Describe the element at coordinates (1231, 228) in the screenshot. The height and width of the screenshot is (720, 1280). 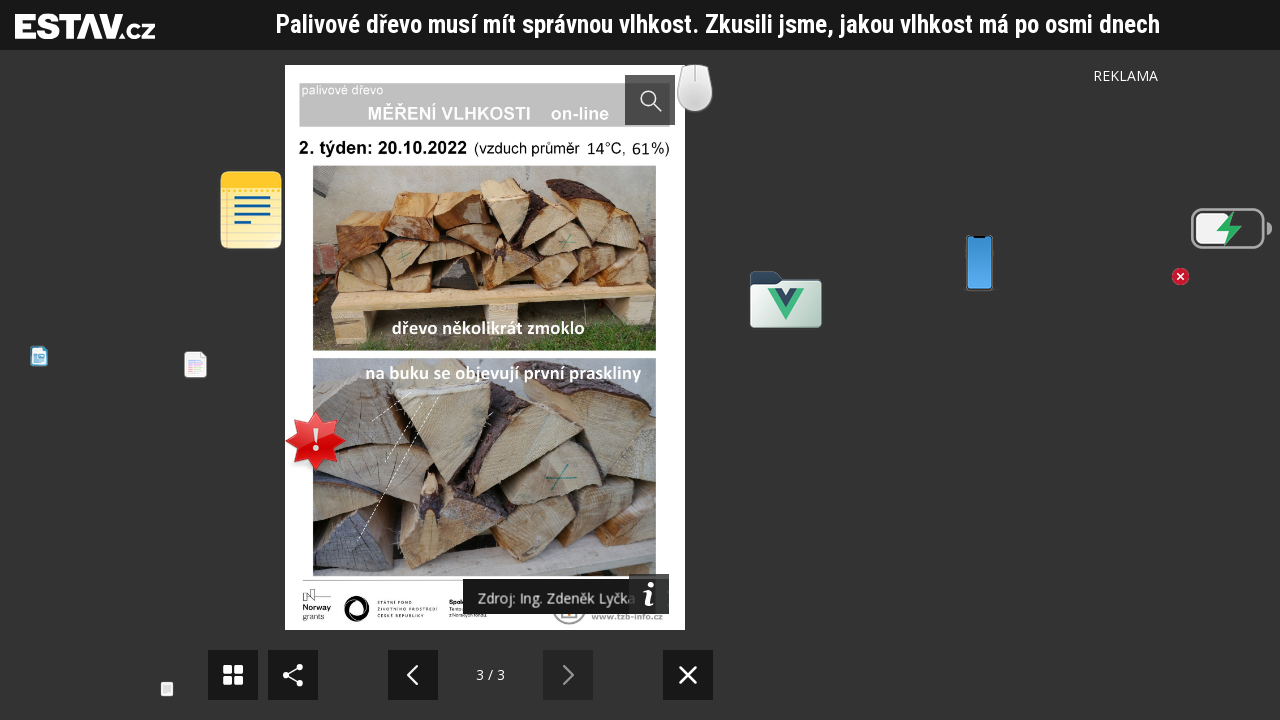
I see `battery at 50% and currently charging` at that location.